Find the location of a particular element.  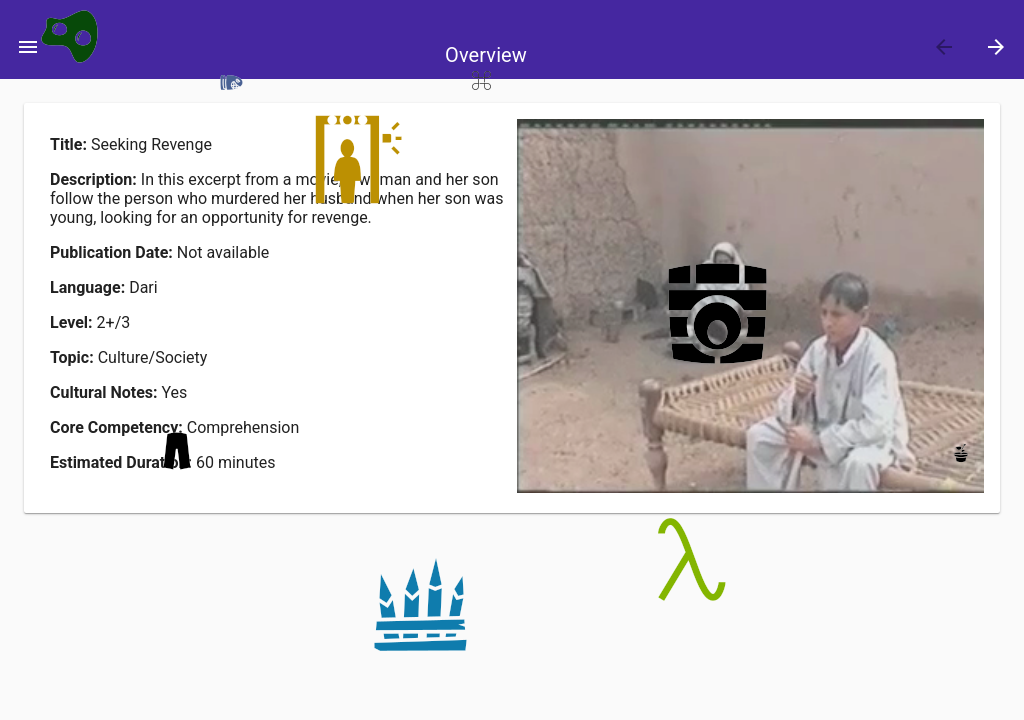

bullet bill character from mario games is located at coordinates (231, 82).